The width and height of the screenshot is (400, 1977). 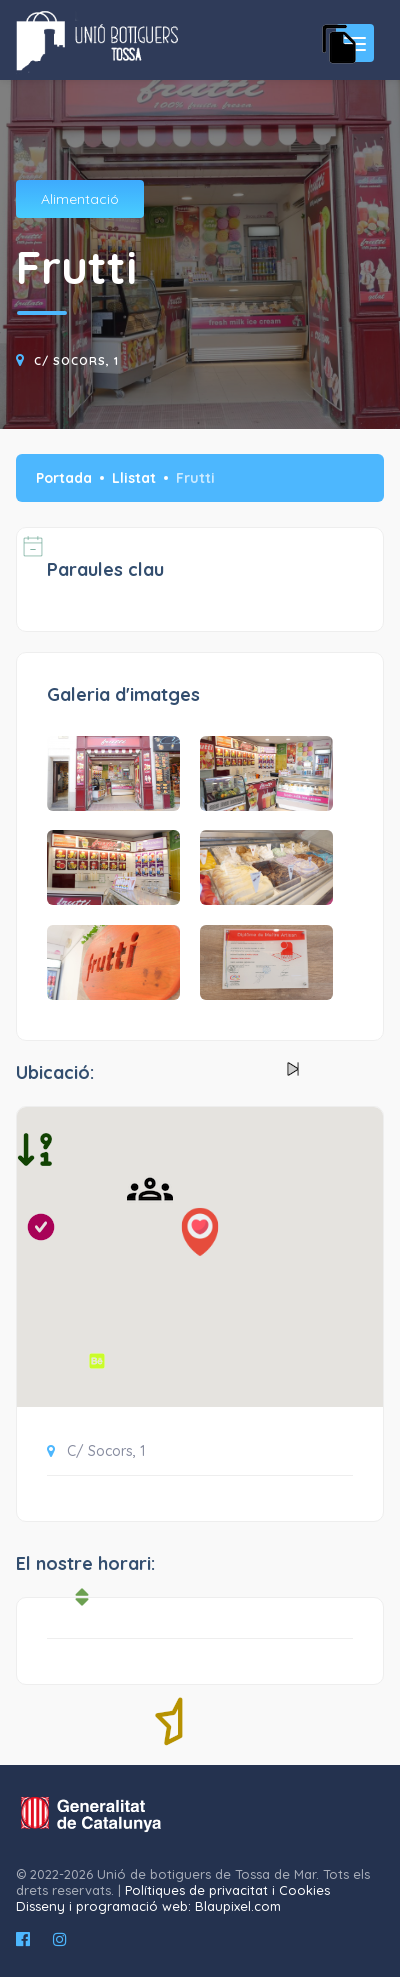 What do you see at coordinates (35, 1149) in the screenshot?
I see `sort numbers in descending order` at bounding box center [35, 1149].